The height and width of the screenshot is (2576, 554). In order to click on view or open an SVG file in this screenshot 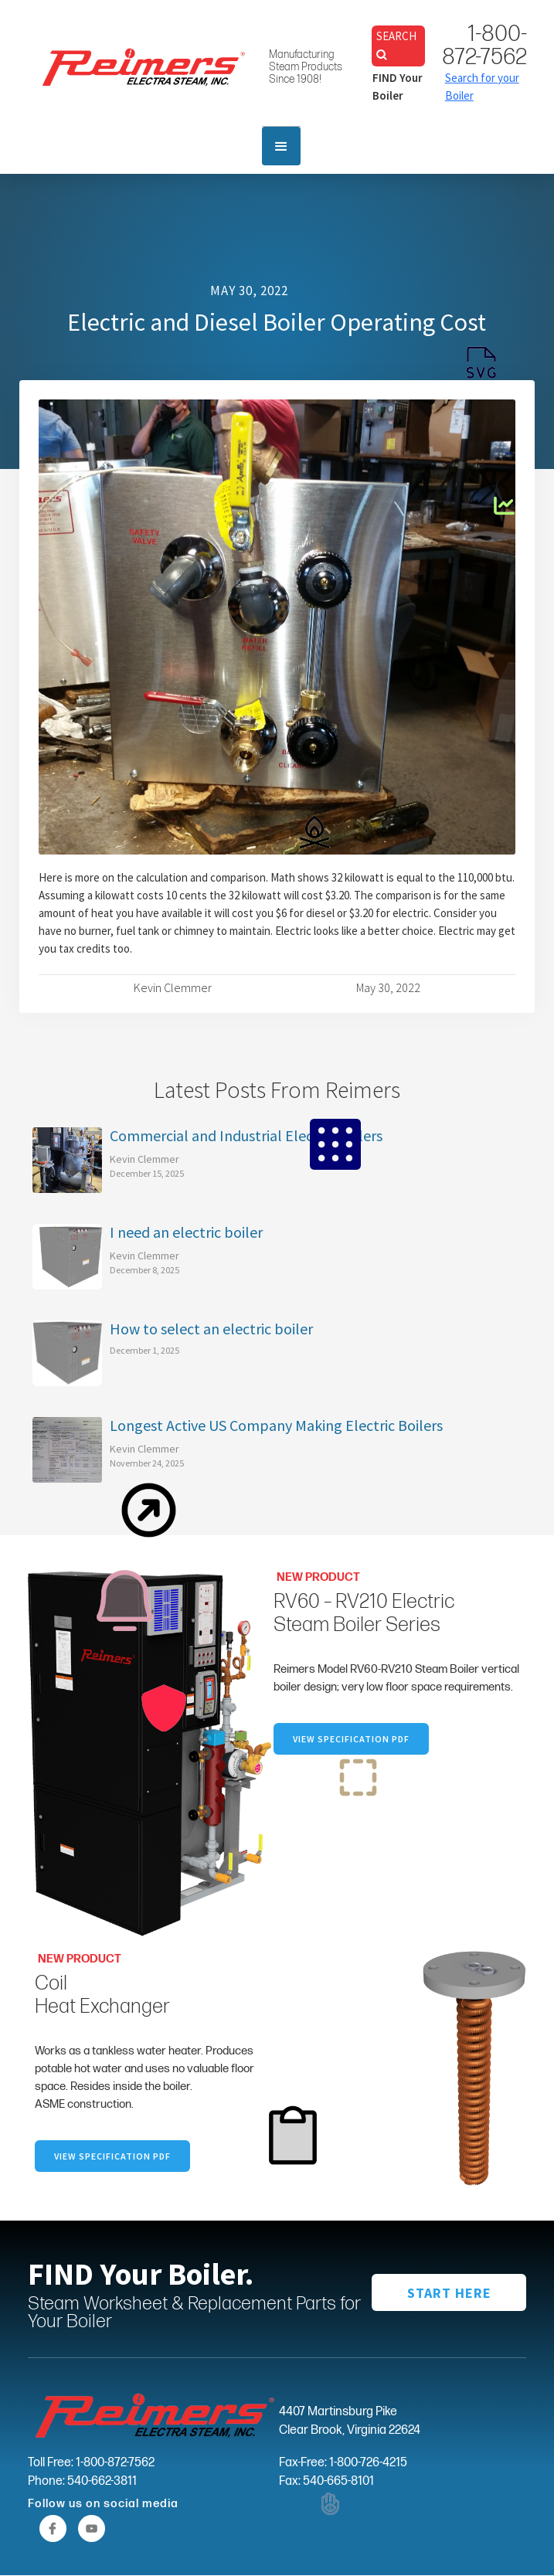, I will do `click(481, 364)`.